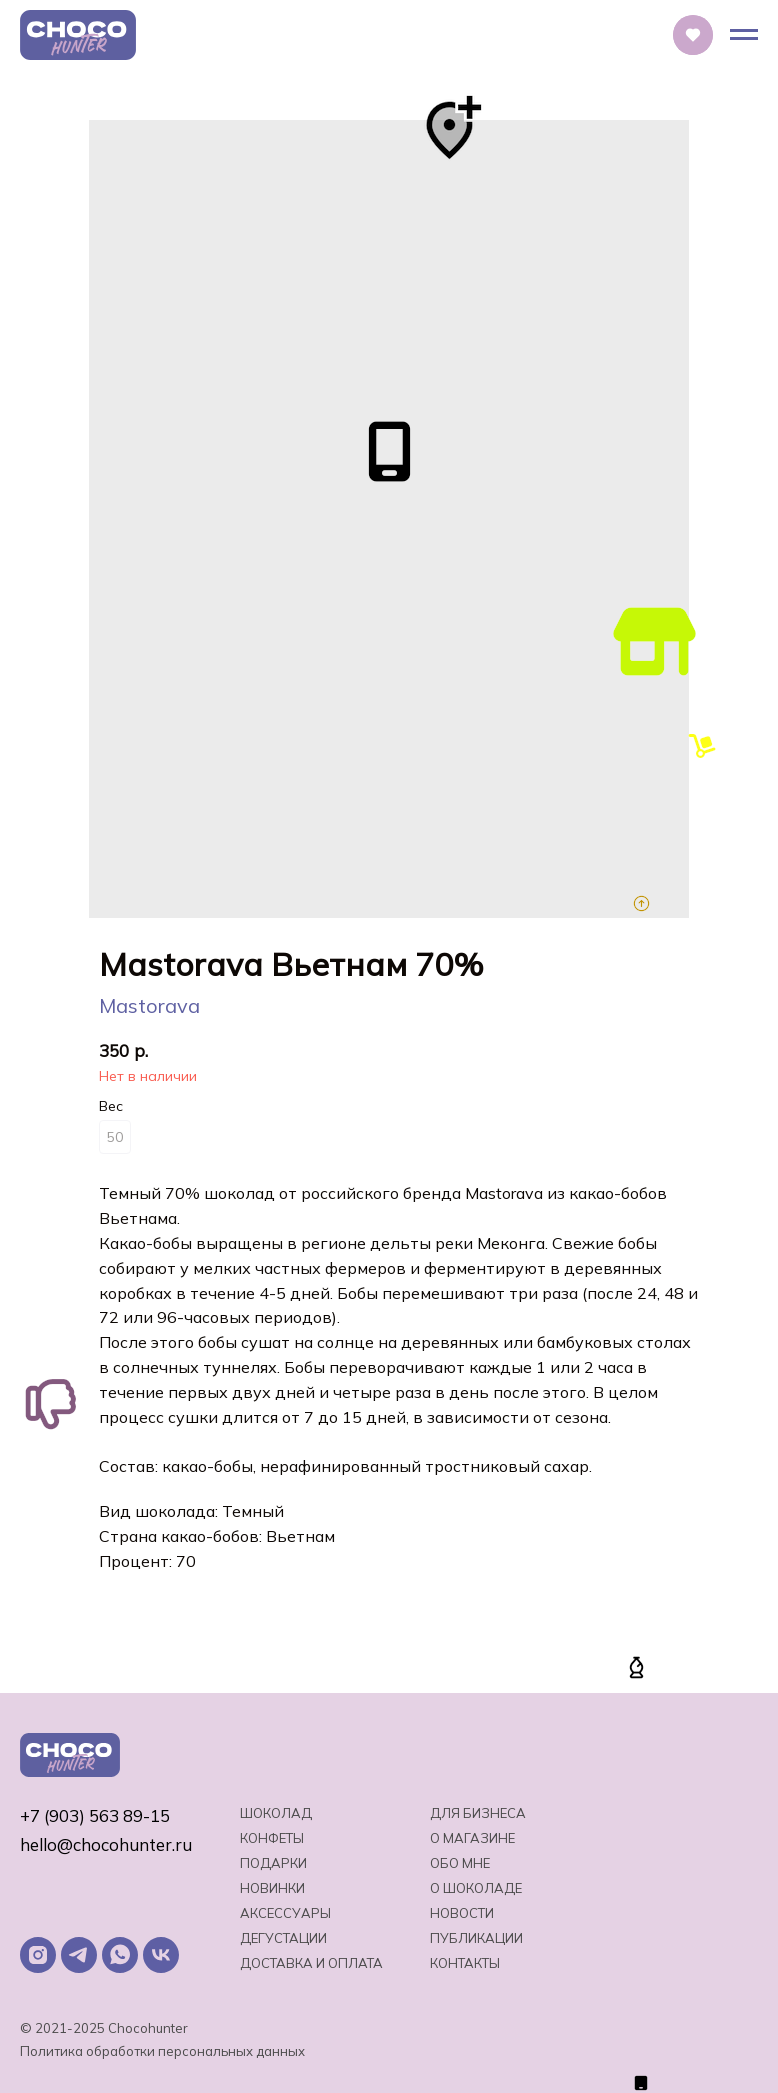 The width and height of the screenshot is (778, 2093). I want to click on shipping or delivery in progress, so click(702, 746).